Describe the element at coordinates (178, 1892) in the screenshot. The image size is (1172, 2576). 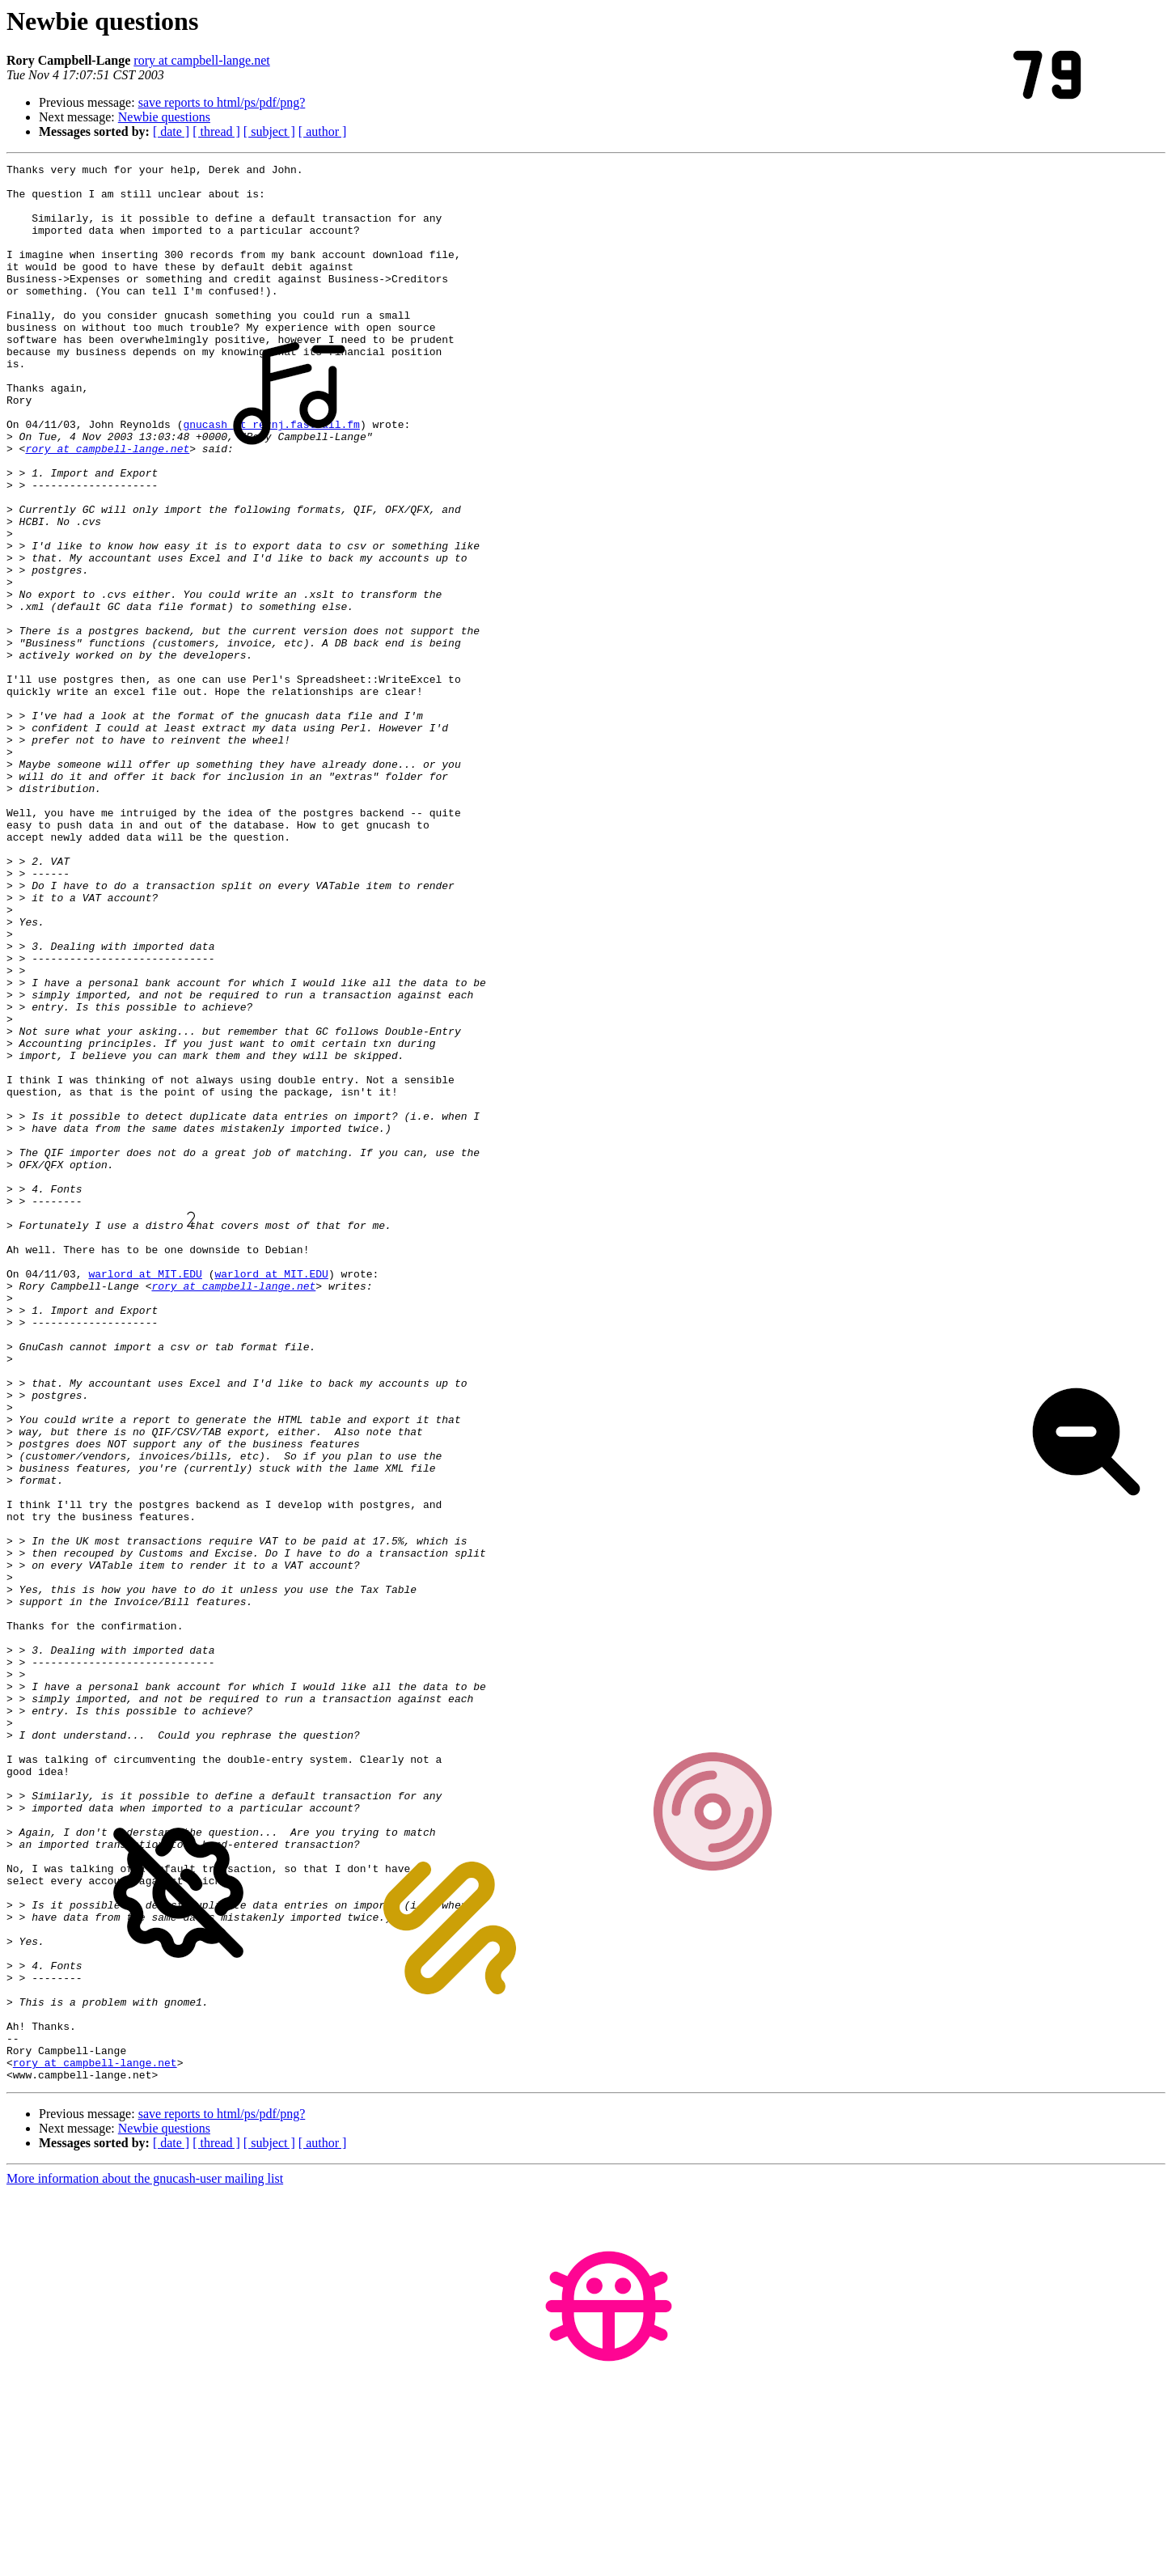
I see `settings are currently disabled` at that location.